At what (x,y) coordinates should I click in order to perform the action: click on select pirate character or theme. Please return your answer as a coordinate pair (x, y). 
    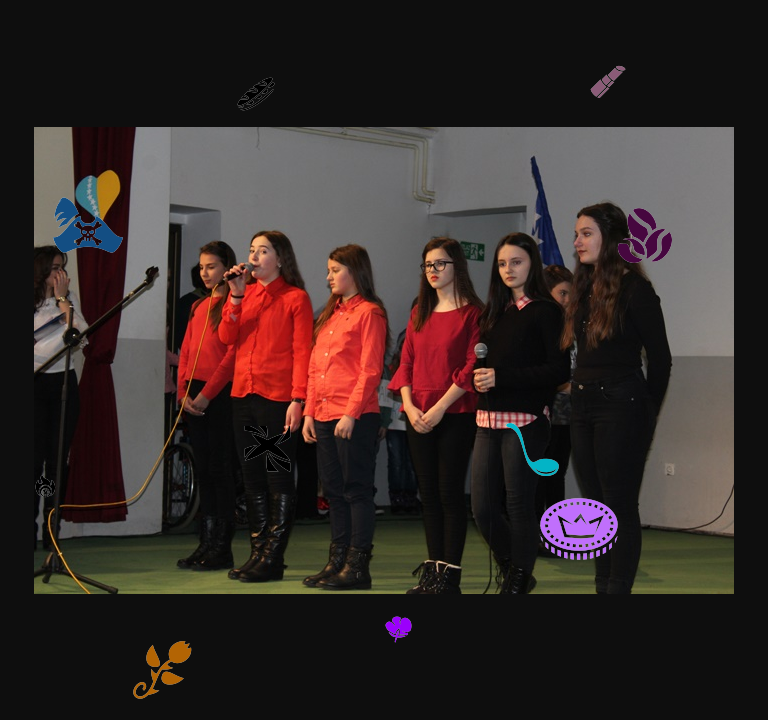
    Looking at the image, I should click on (88, 225).